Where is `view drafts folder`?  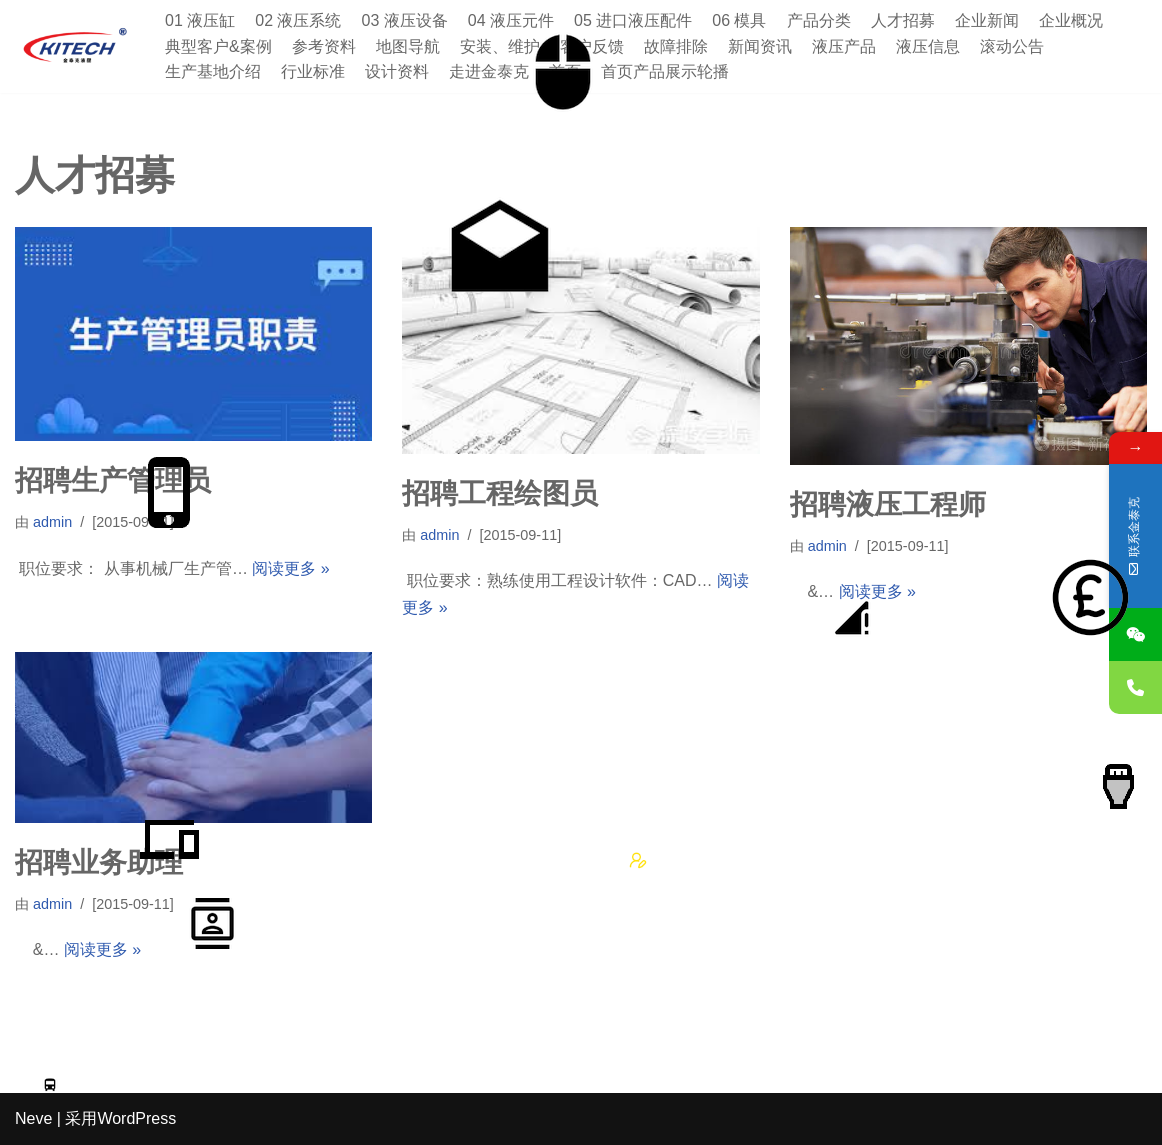
view drafts folder is located at coordinates (500, 253).